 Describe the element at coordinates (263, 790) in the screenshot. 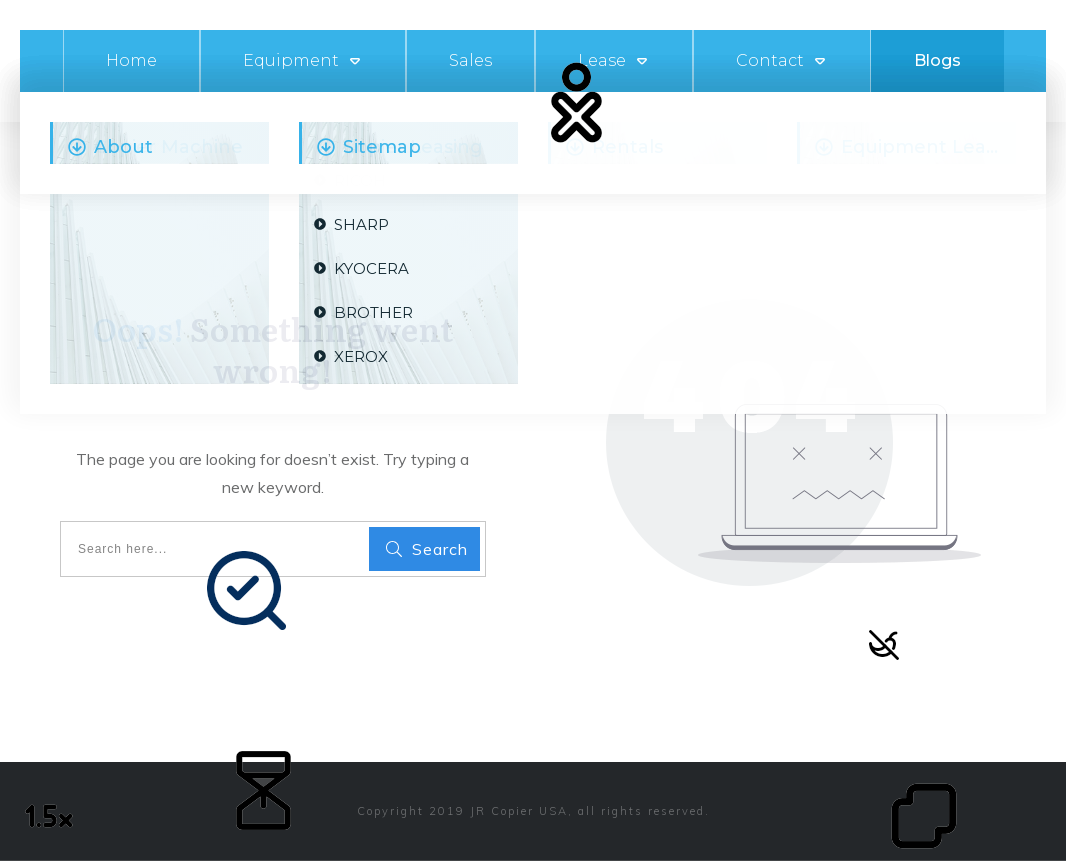

I see `indicates a task or process in progress` at that location.